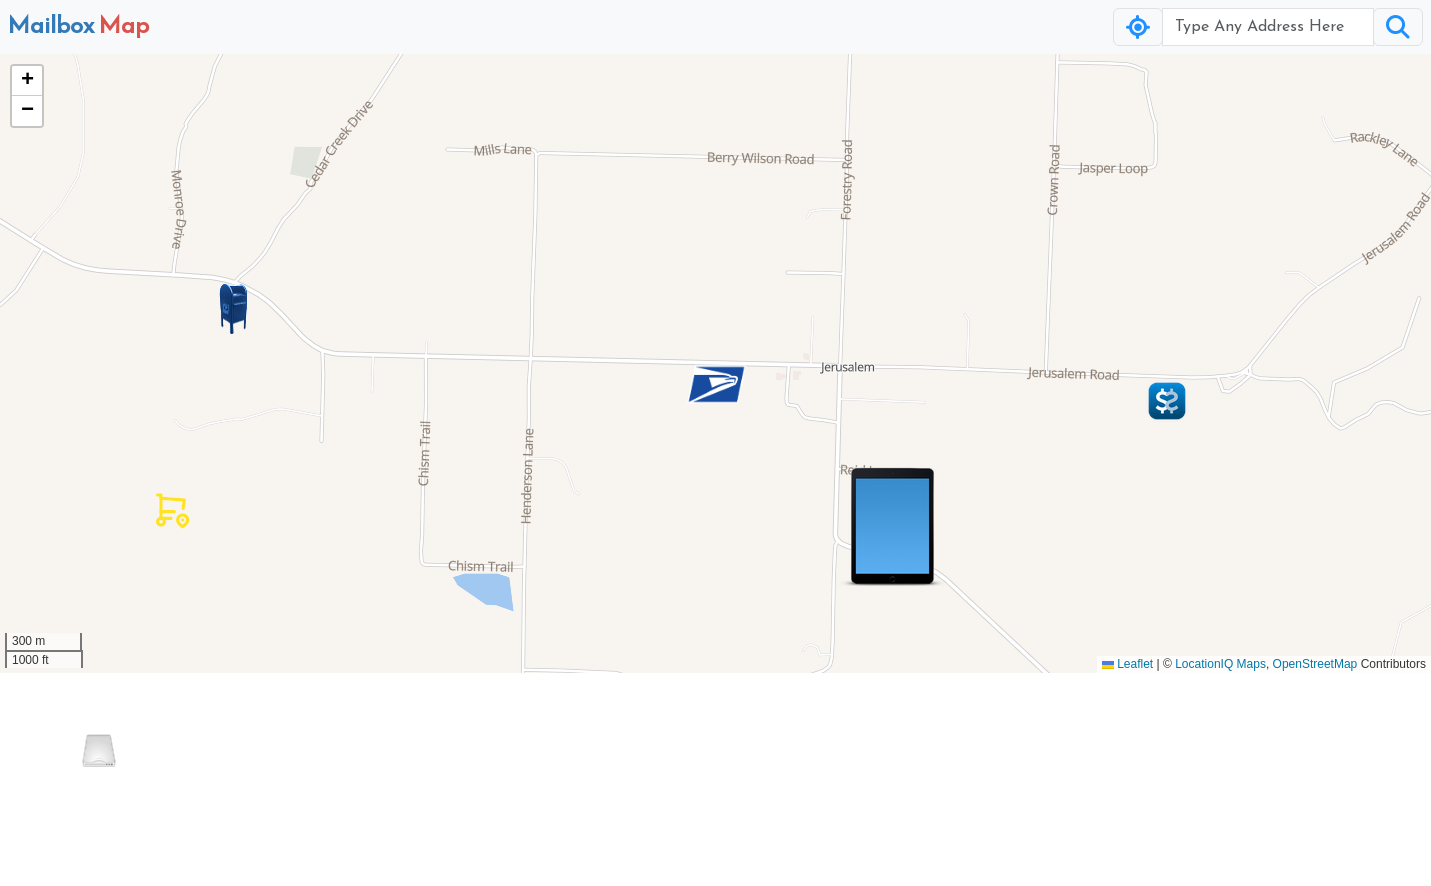  I want to click on open fava, a web interface for beancount accounting, so click(1167, 401).